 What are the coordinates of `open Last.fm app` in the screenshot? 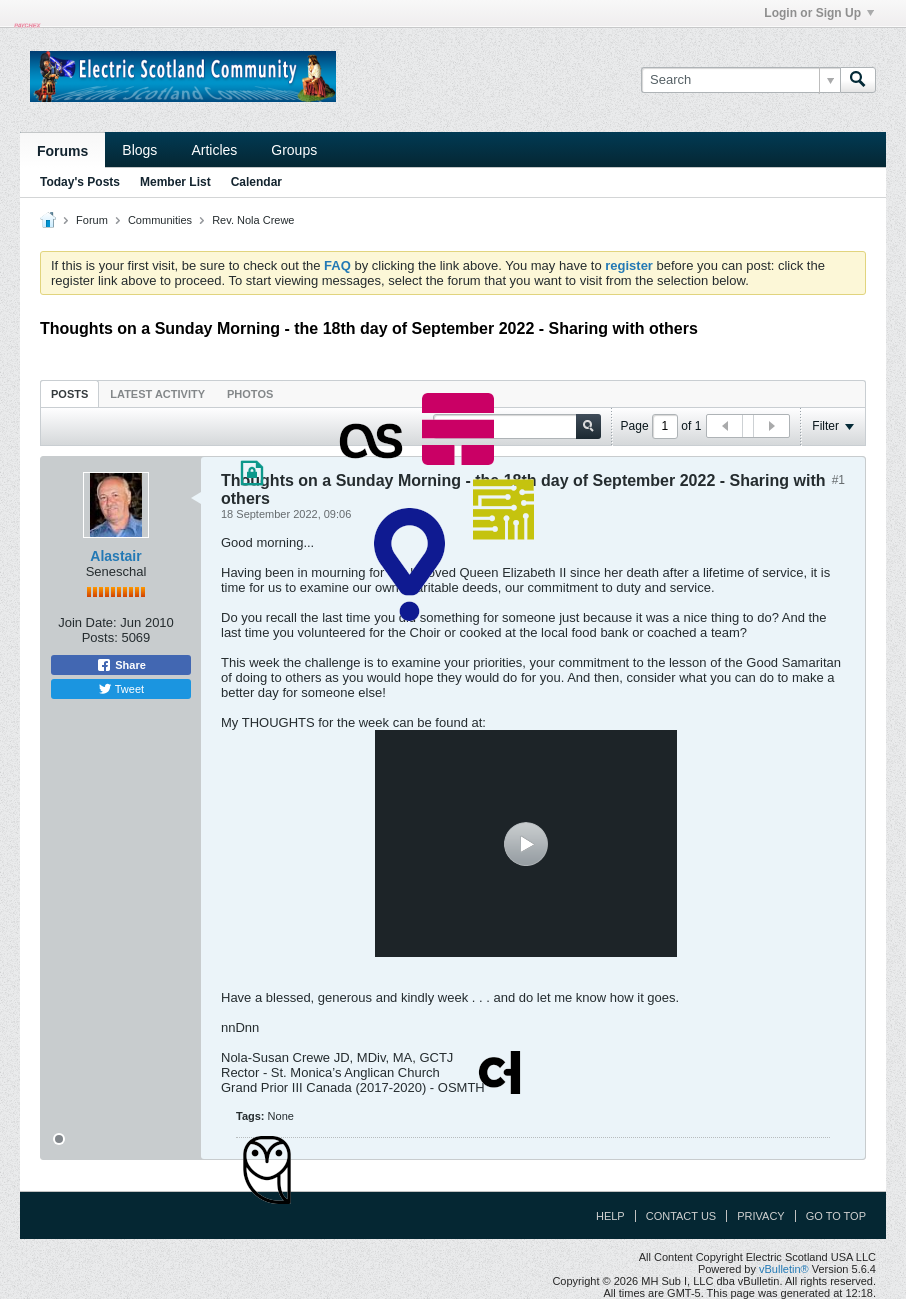 It's located at (371, 441).